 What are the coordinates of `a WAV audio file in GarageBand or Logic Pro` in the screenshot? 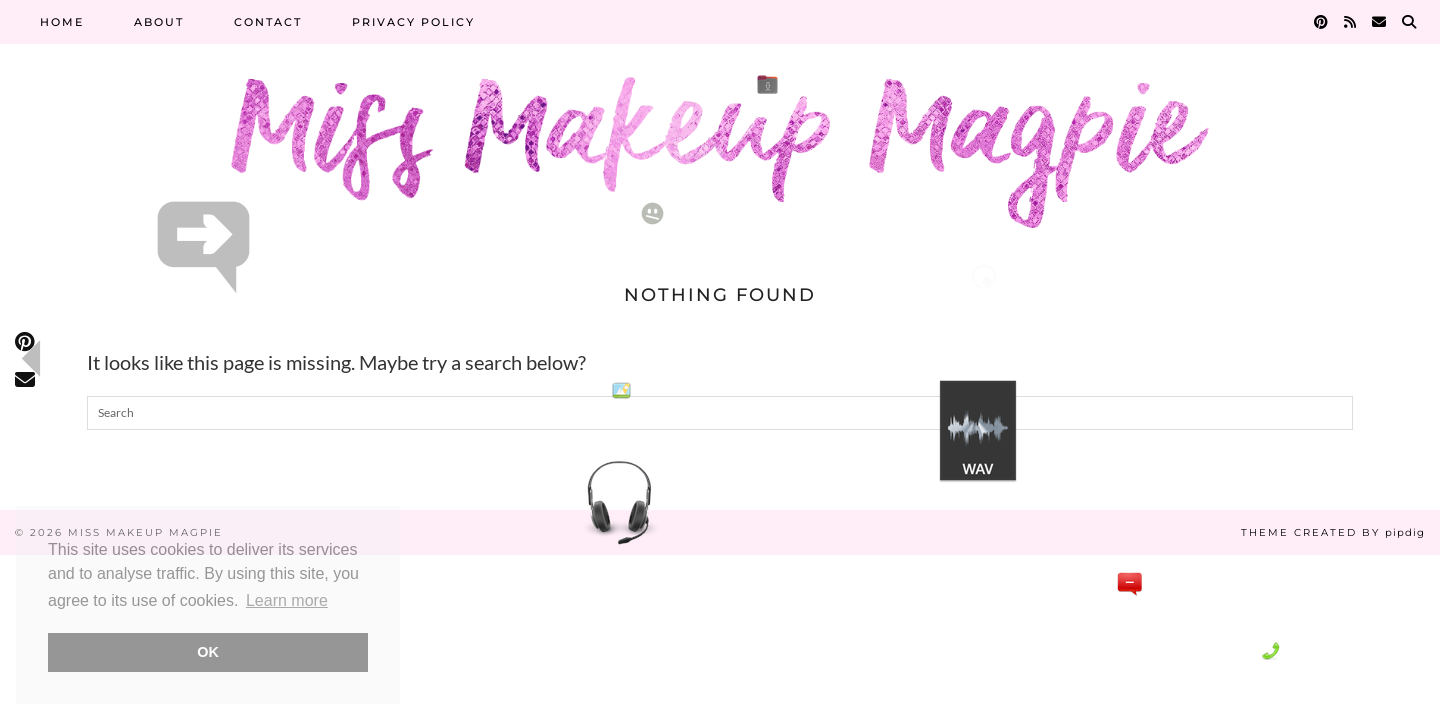 It's located at (978, 433).